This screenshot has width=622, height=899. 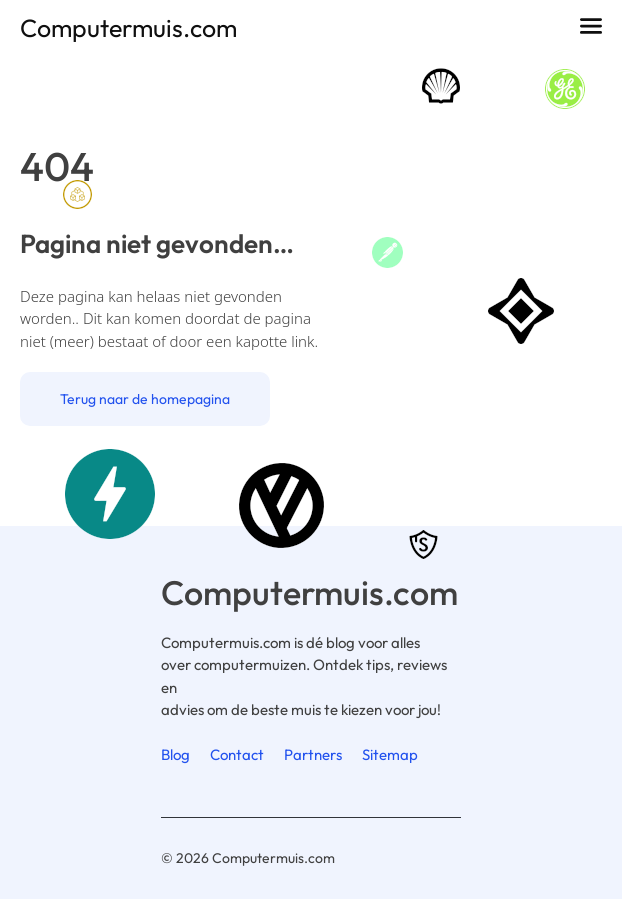 What do you see at coordinates (441, 86) in the screenshot?
I see `shell oil company logo` at bounding box center [441, 86].